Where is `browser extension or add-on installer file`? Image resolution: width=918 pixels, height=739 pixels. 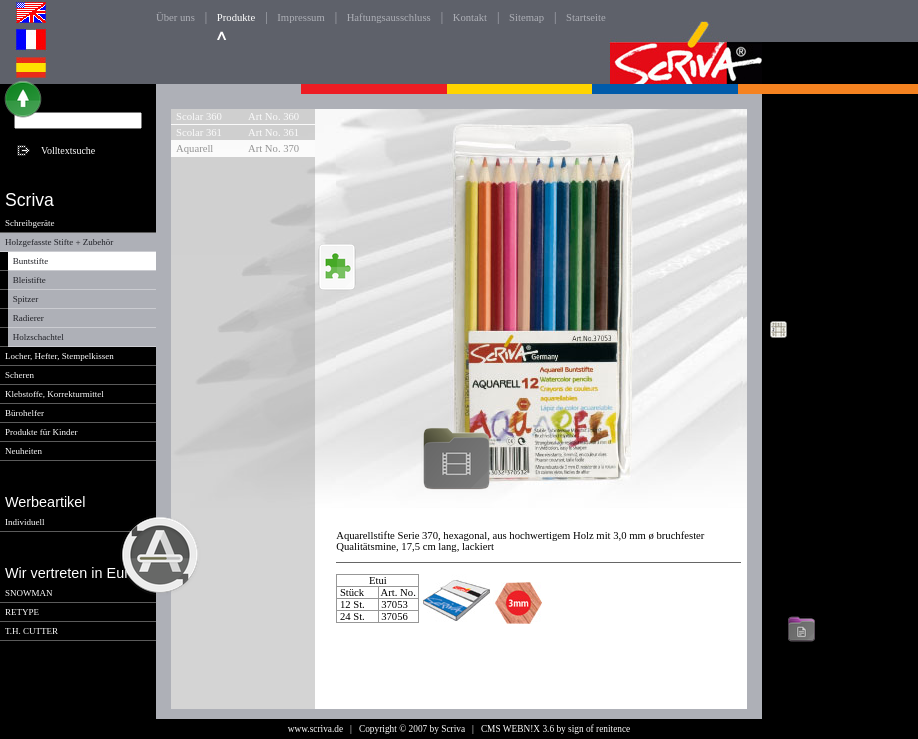
browser extension or add-on installer file is located at coordinates (337, 267).